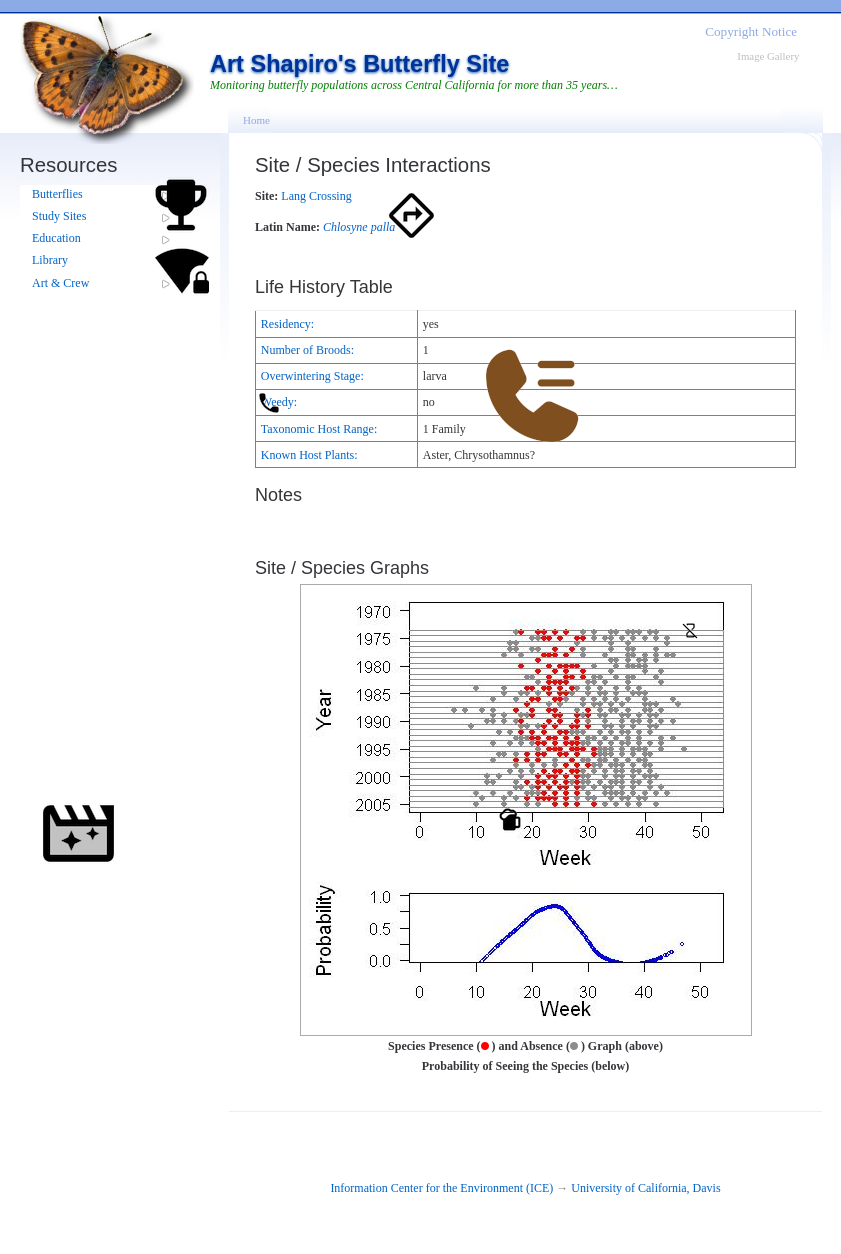 This screenshot has width=841, height=1254. What do you see at coordinates (269, 403) in the screenshot?
I see `make a phone call` at bounding box center [269, 403].